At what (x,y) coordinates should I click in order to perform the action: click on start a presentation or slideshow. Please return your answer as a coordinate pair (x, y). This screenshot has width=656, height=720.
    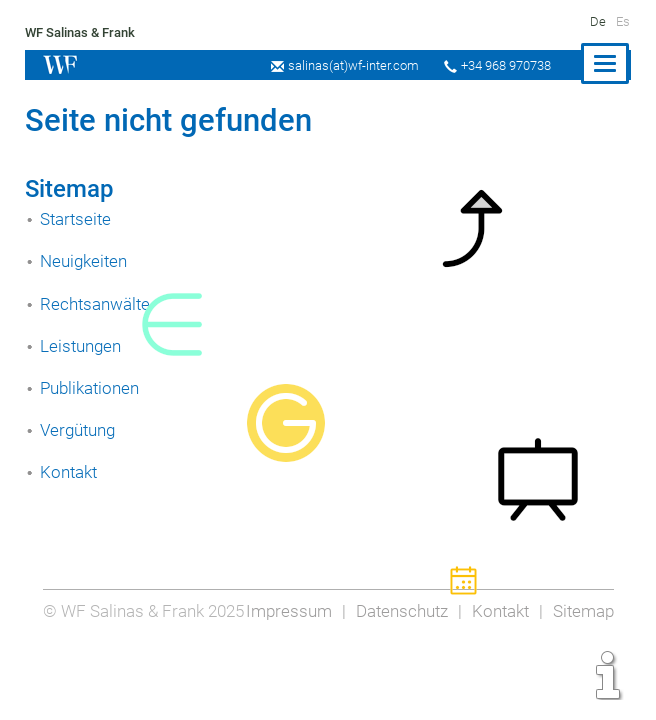
    Looking at the image, I should click on (538, 481).